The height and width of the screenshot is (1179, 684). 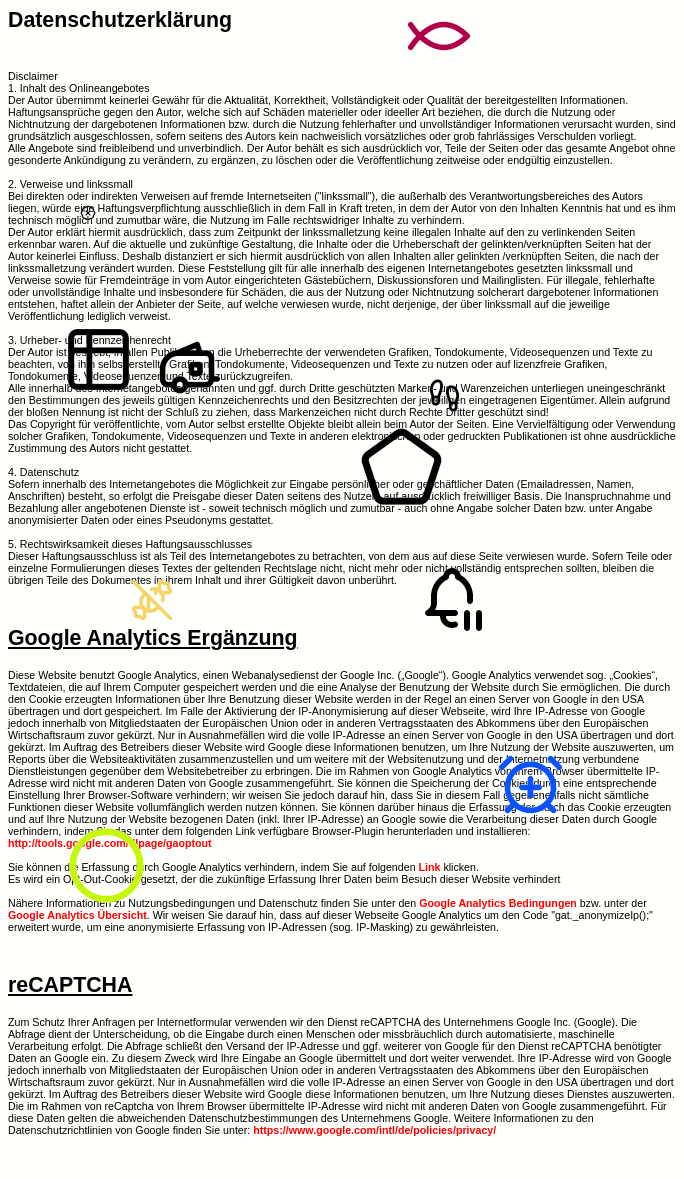 I want to click on select pentagon shape tool, so click(x=401, y=468).